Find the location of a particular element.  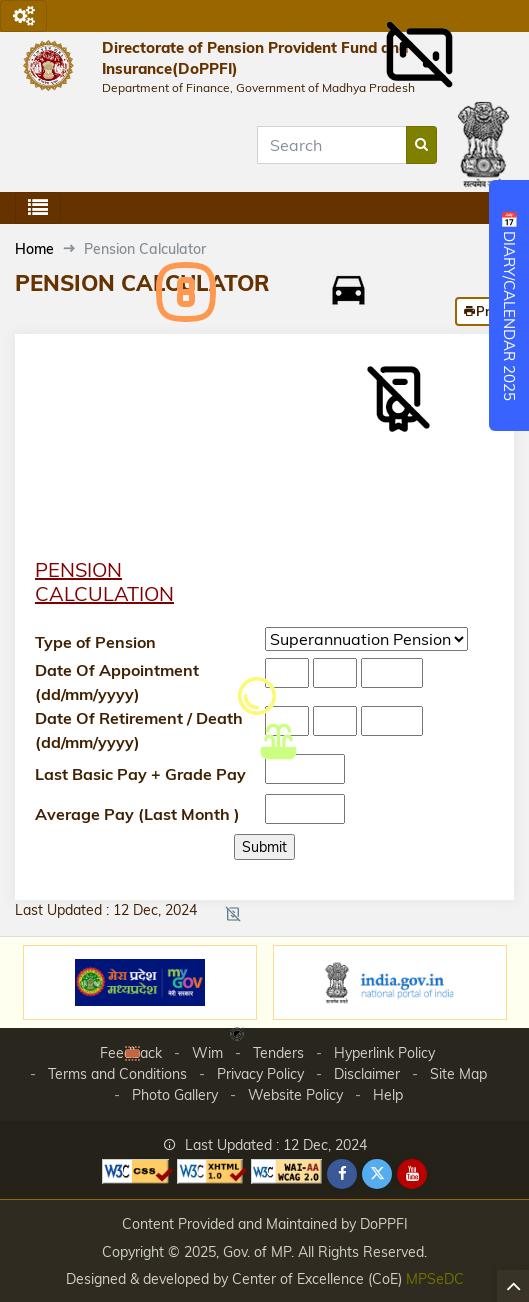

get driving directions is located at coordinates (348, 288).